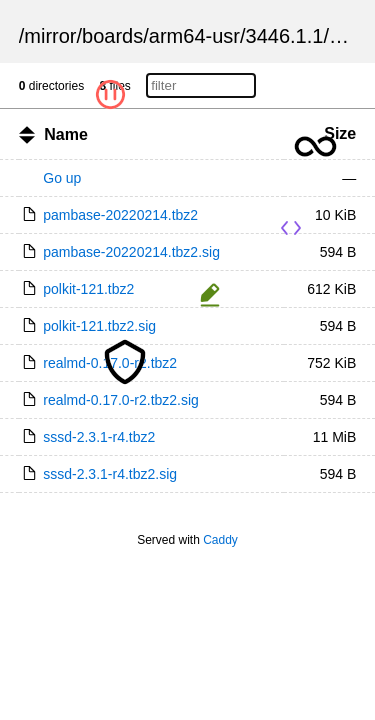 This screenshot has height=720, width=375. What do you see at coordinates (315, 146) in the screenshot?
I see `toggle infinite loop or repeat mode` at bounding box center [315, 146].